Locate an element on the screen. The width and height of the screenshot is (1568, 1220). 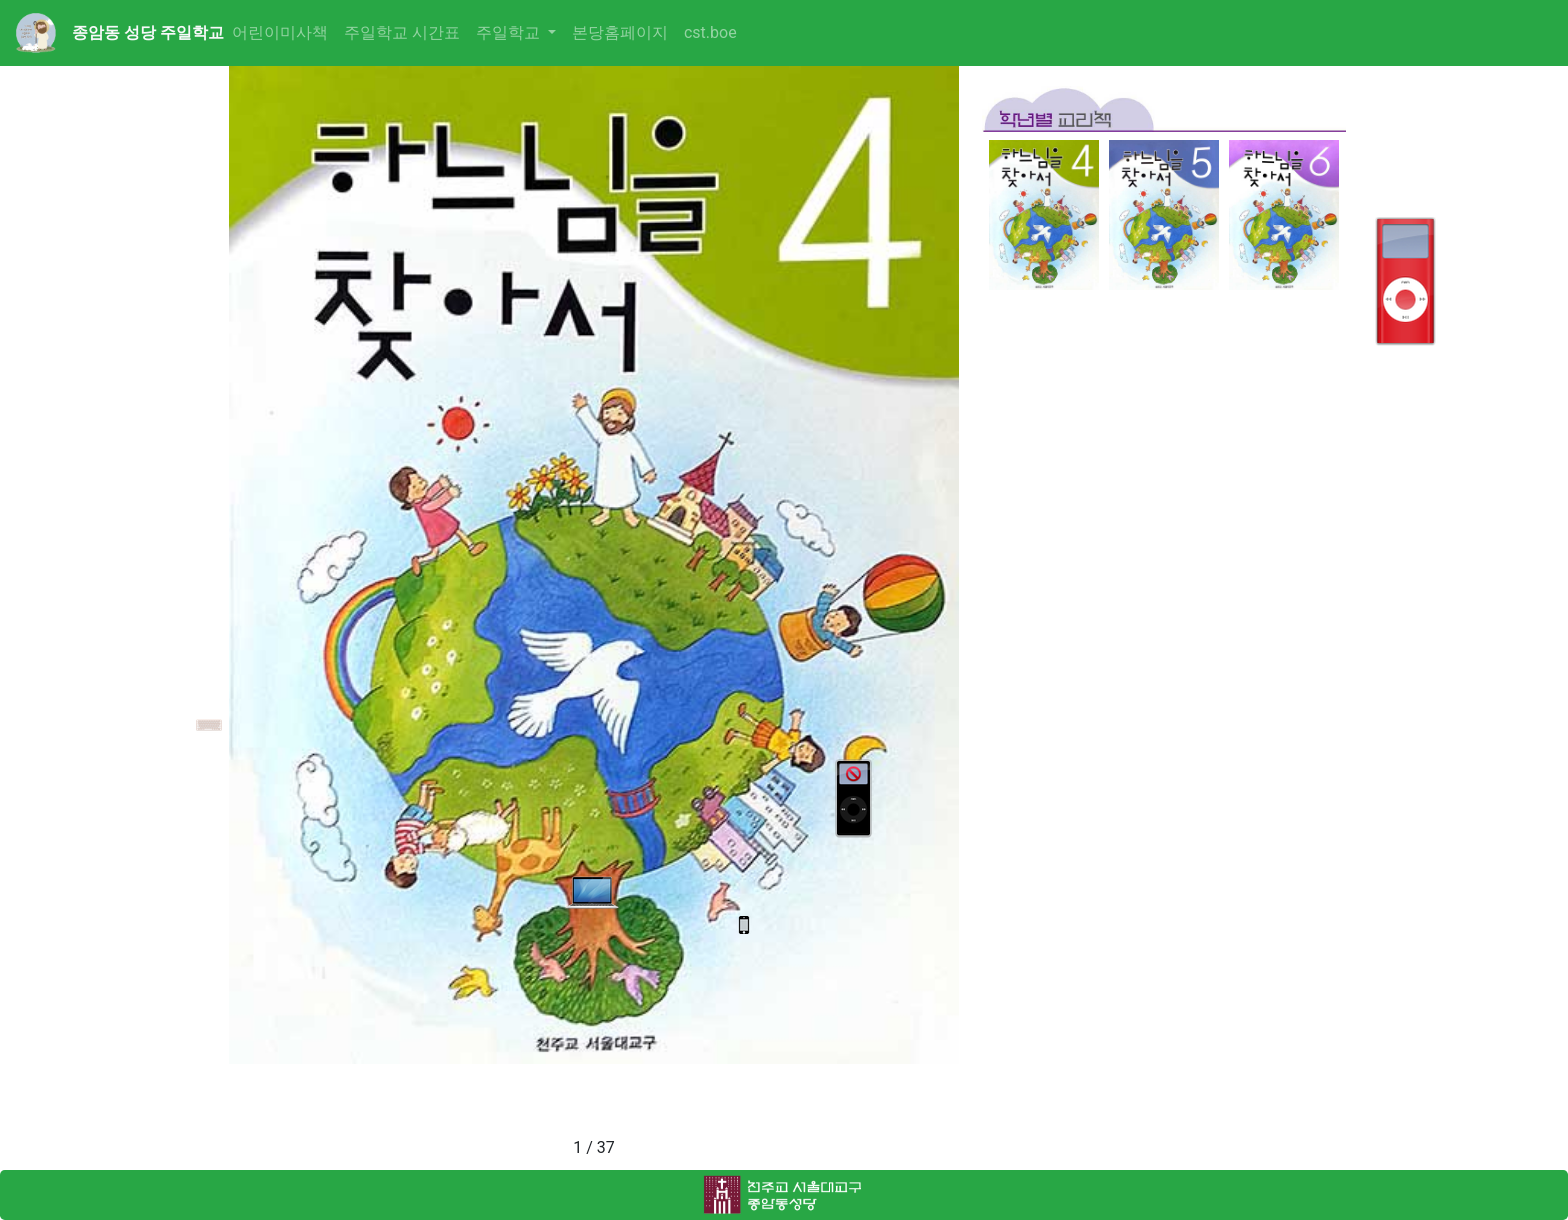
indicates an unavailable or disconnected iPod device is located at coordinates (853, 798).